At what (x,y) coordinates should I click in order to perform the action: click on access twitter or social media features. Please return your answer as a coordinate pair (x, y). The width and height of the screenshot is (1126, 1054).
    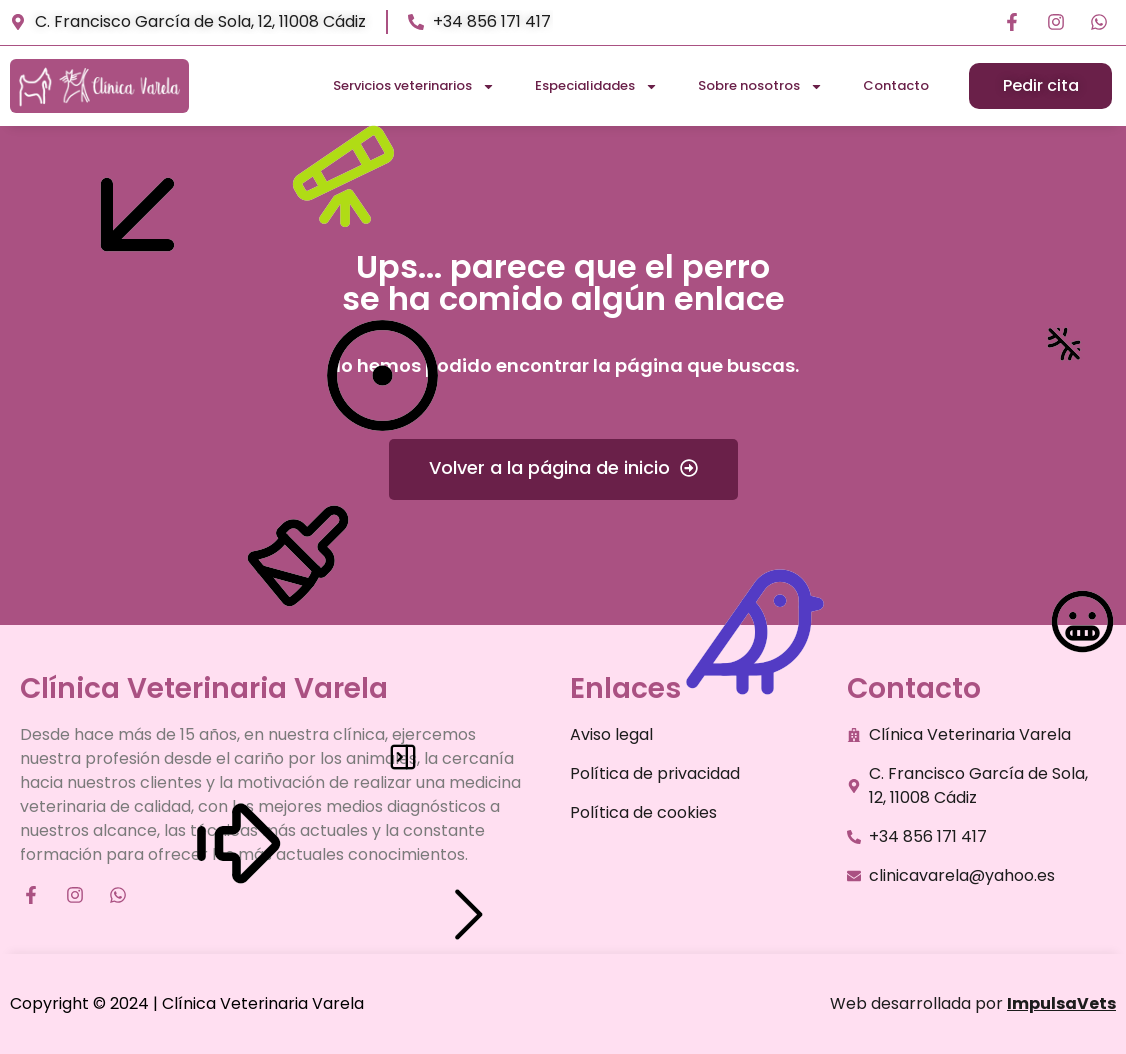
    Looking at the image, I should click on (755, 632).